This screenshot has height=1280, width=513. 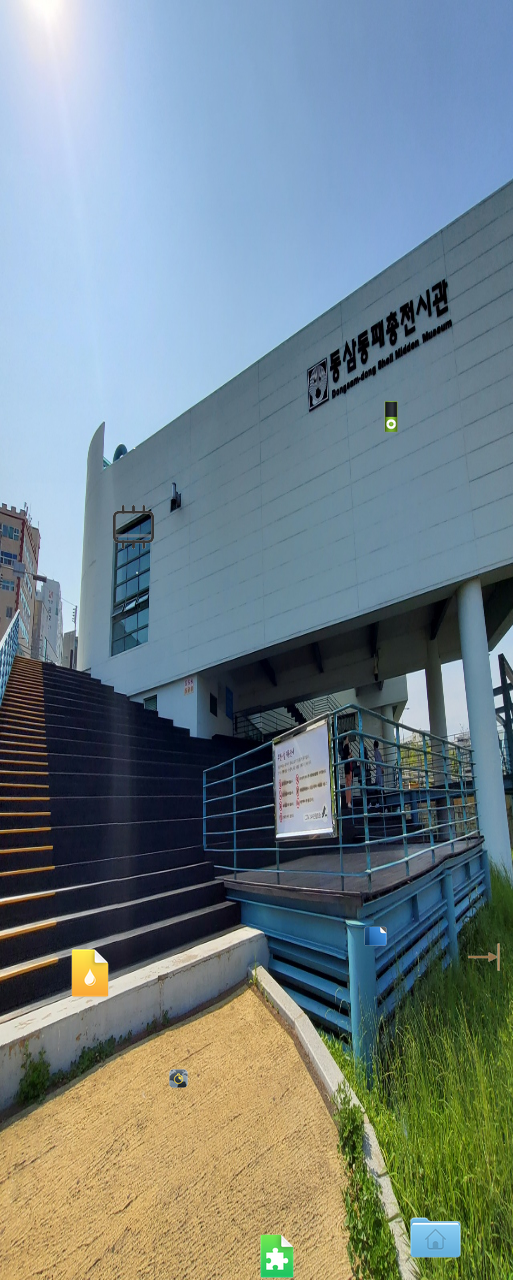 I want to click on go to the last item or page, so click(x=484, y=957).